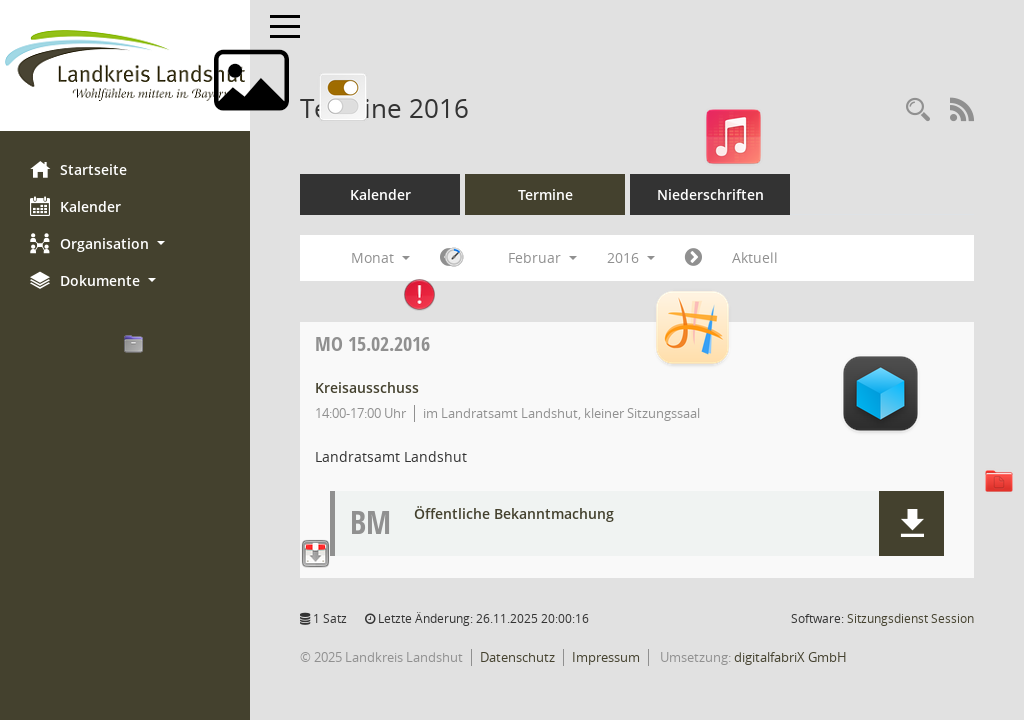 The height and width of the screenshot is (720, 1024). What do you see at coordinates (692, 327) in the screenshot?
I see `open pmim input method app` at bounding box center [692, 327].